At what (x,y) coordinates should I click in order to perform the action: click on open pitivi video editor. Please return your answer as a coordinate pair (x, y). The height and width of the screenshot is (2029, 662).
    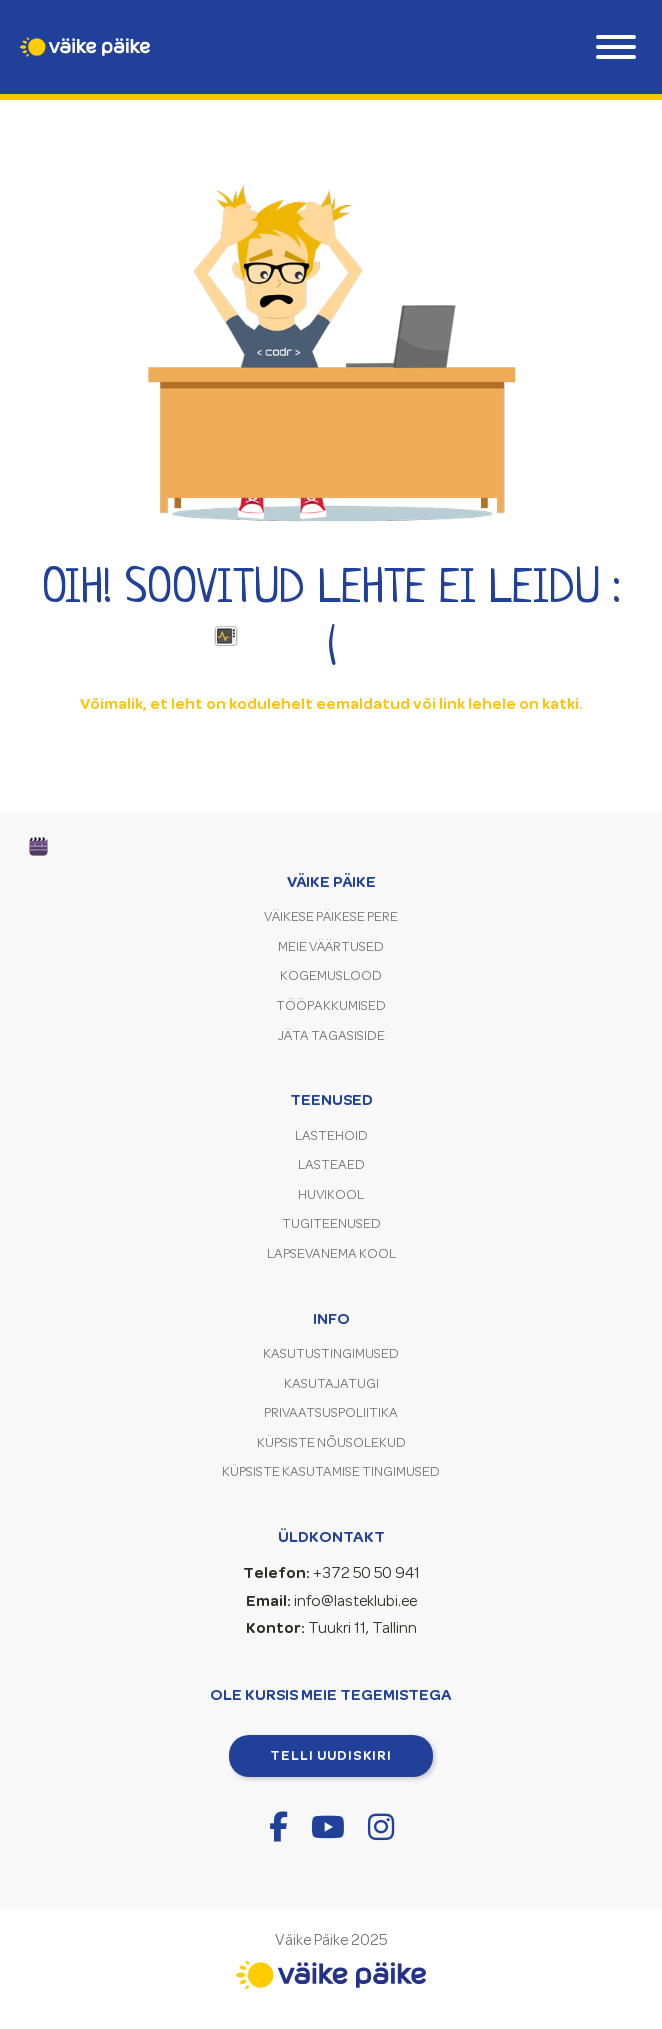
    Looking at the image, I should click on (38, 846).